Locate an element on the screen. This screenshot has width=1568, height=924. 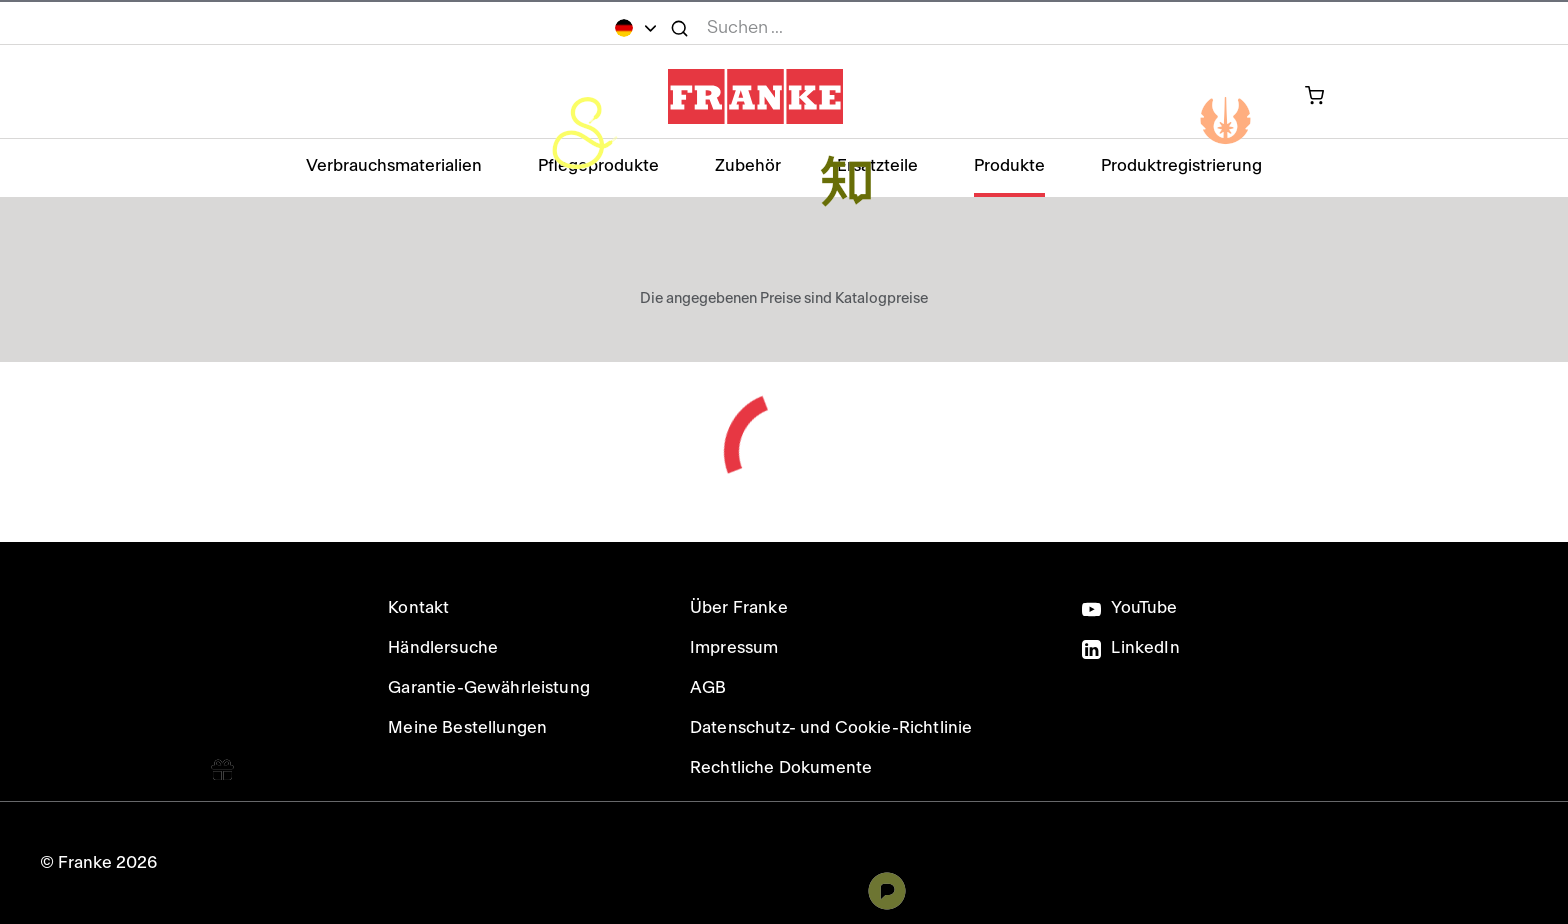
shoelace web components library logo is located at coordinates (584, 133).